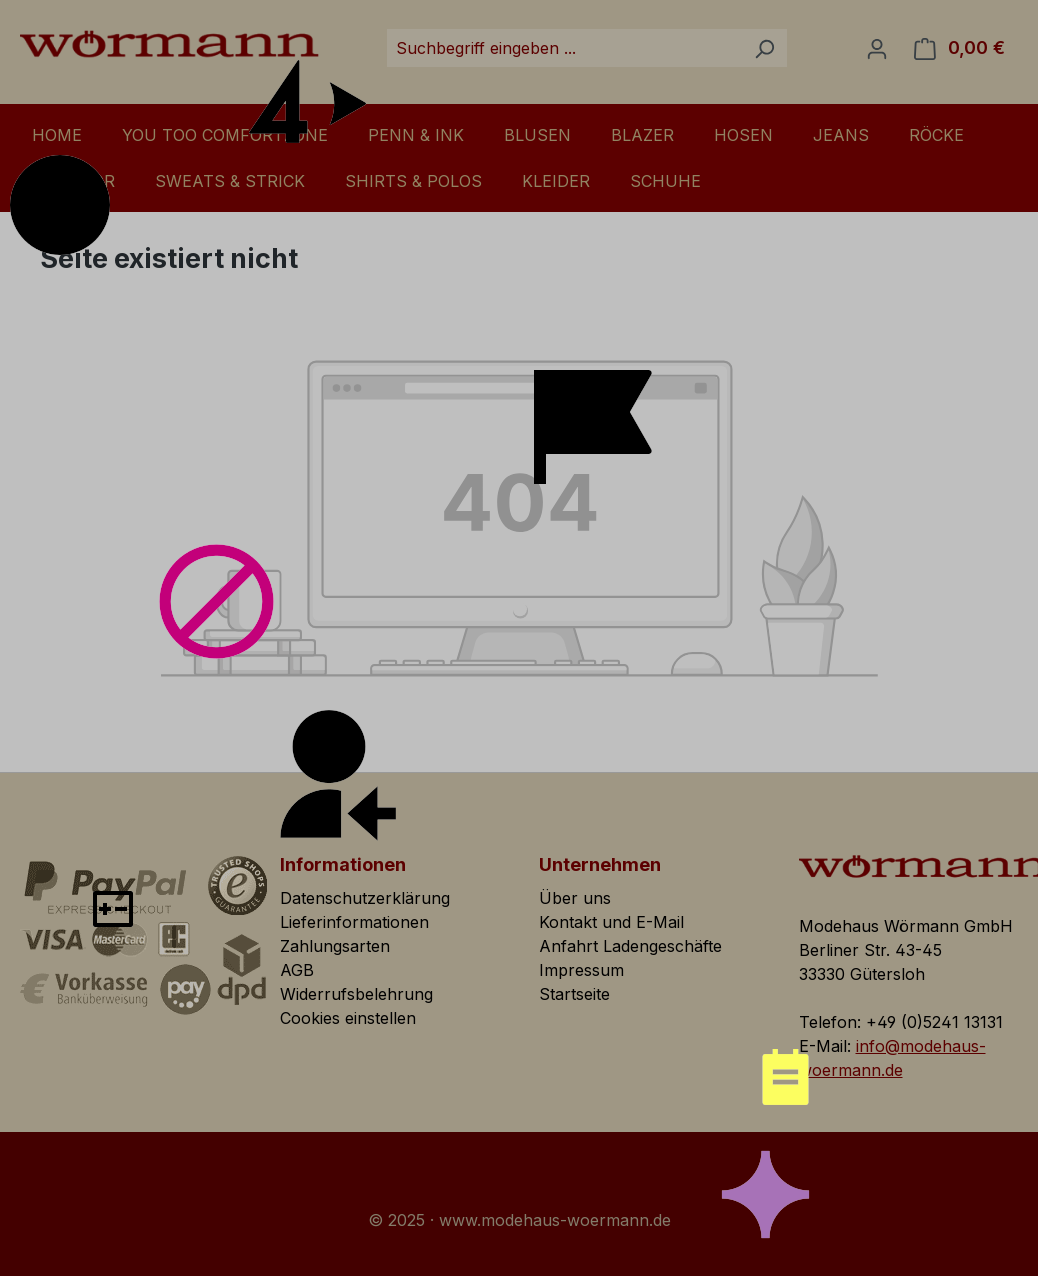  I want to click on view your to-do list, so click(785, 1079).